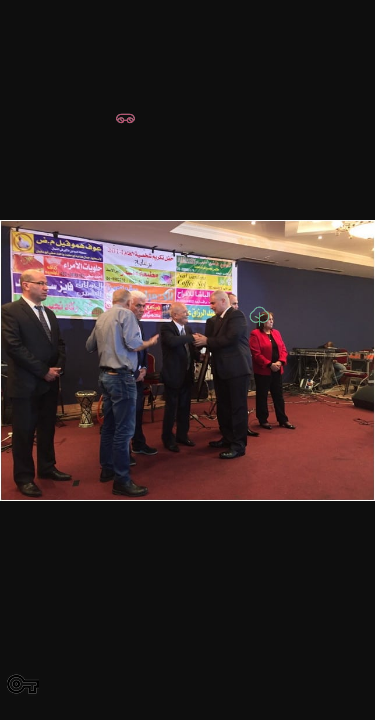 Image resolution: width=375 pixels, height=720 pixels. I want to click on access vpn or secure connection settings, so click(23, 684).